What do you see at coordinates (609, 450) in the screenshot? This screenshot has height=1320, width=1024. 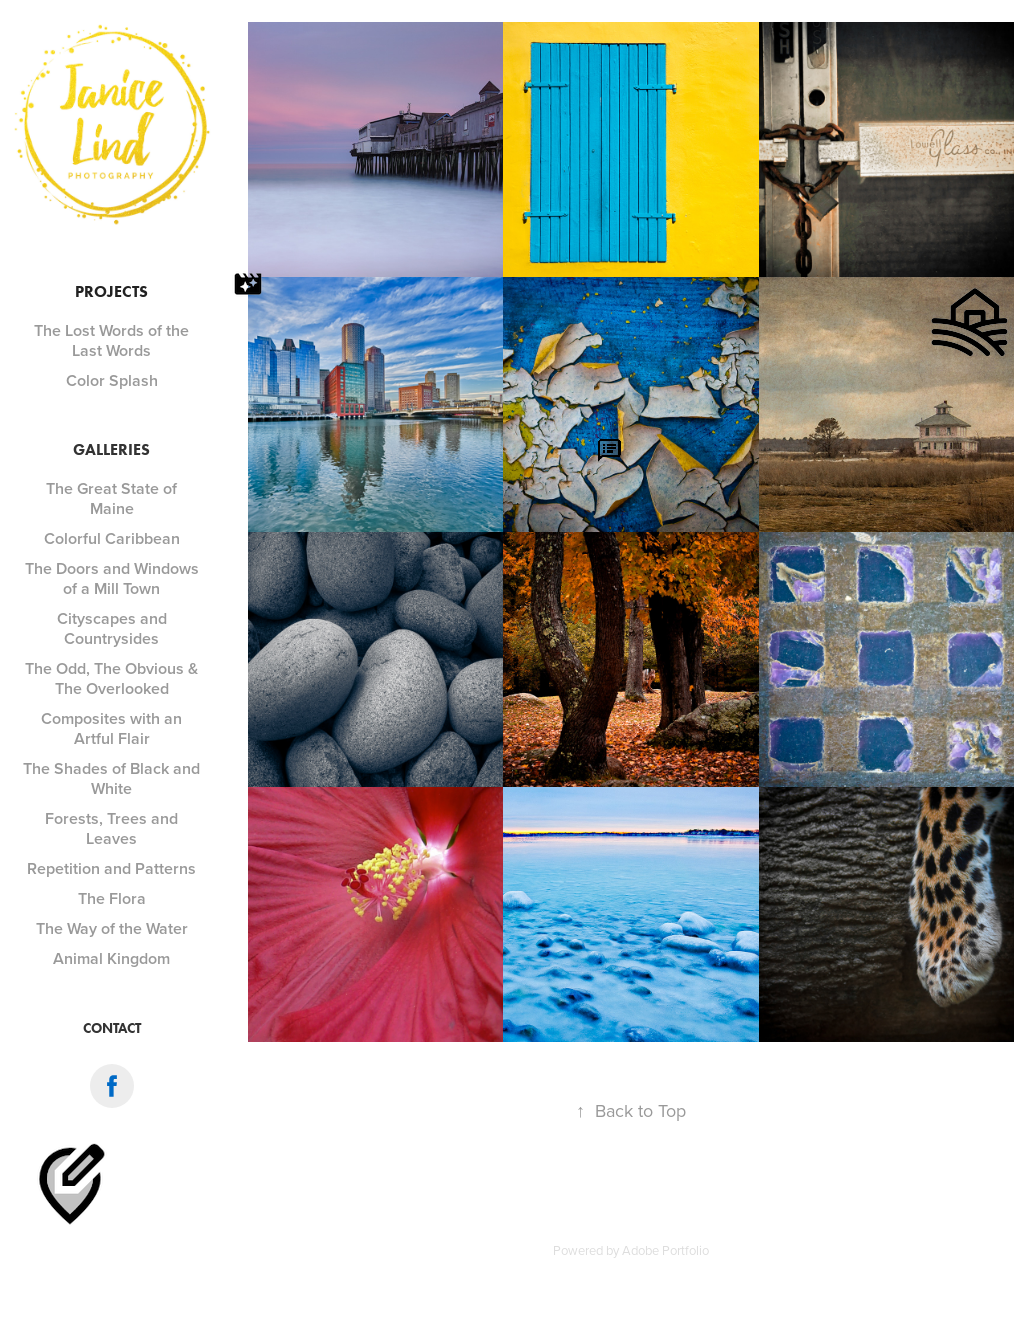 I see `view speaker notes or presentation comments` at bounding box center [609, 450].